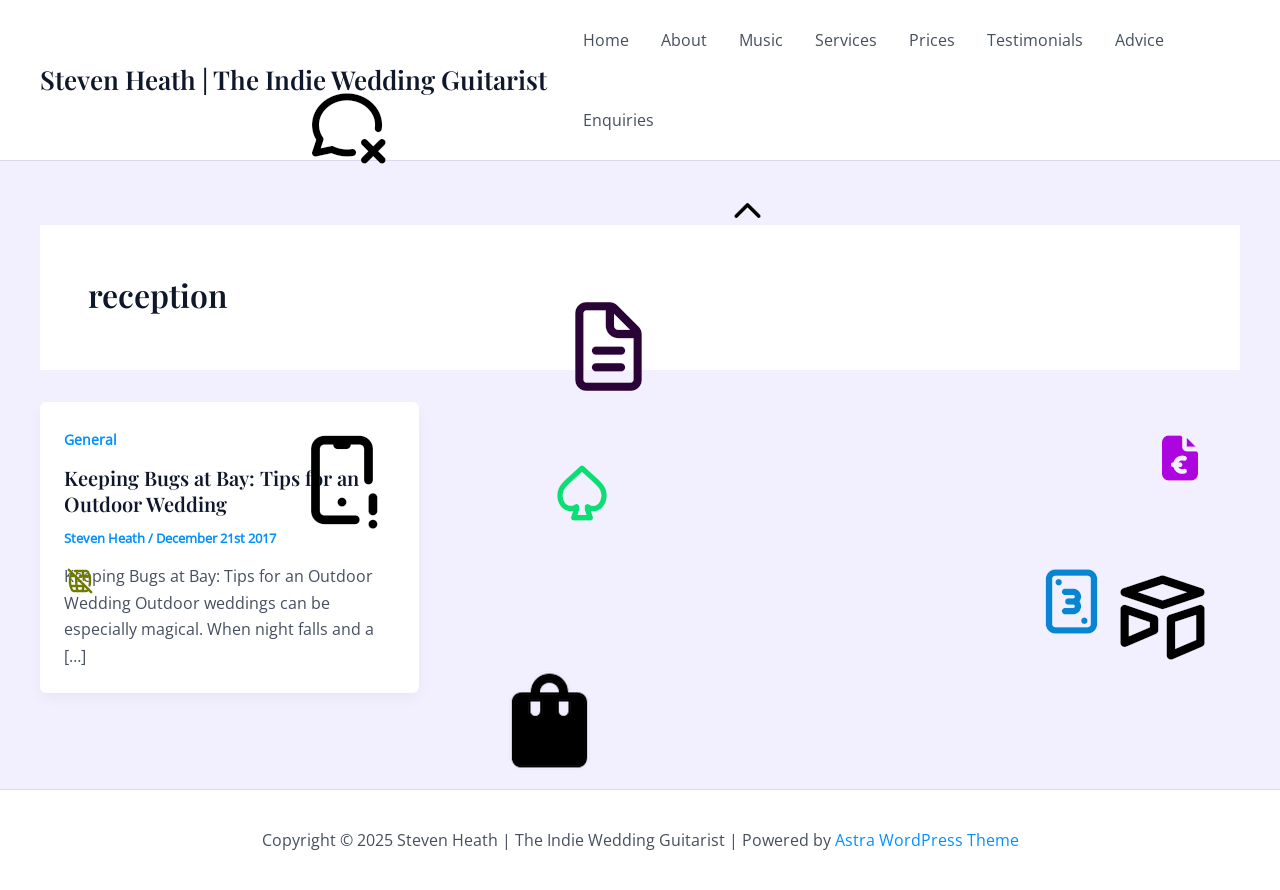  I want to click on collapse an expanded section, so click(747, 210).